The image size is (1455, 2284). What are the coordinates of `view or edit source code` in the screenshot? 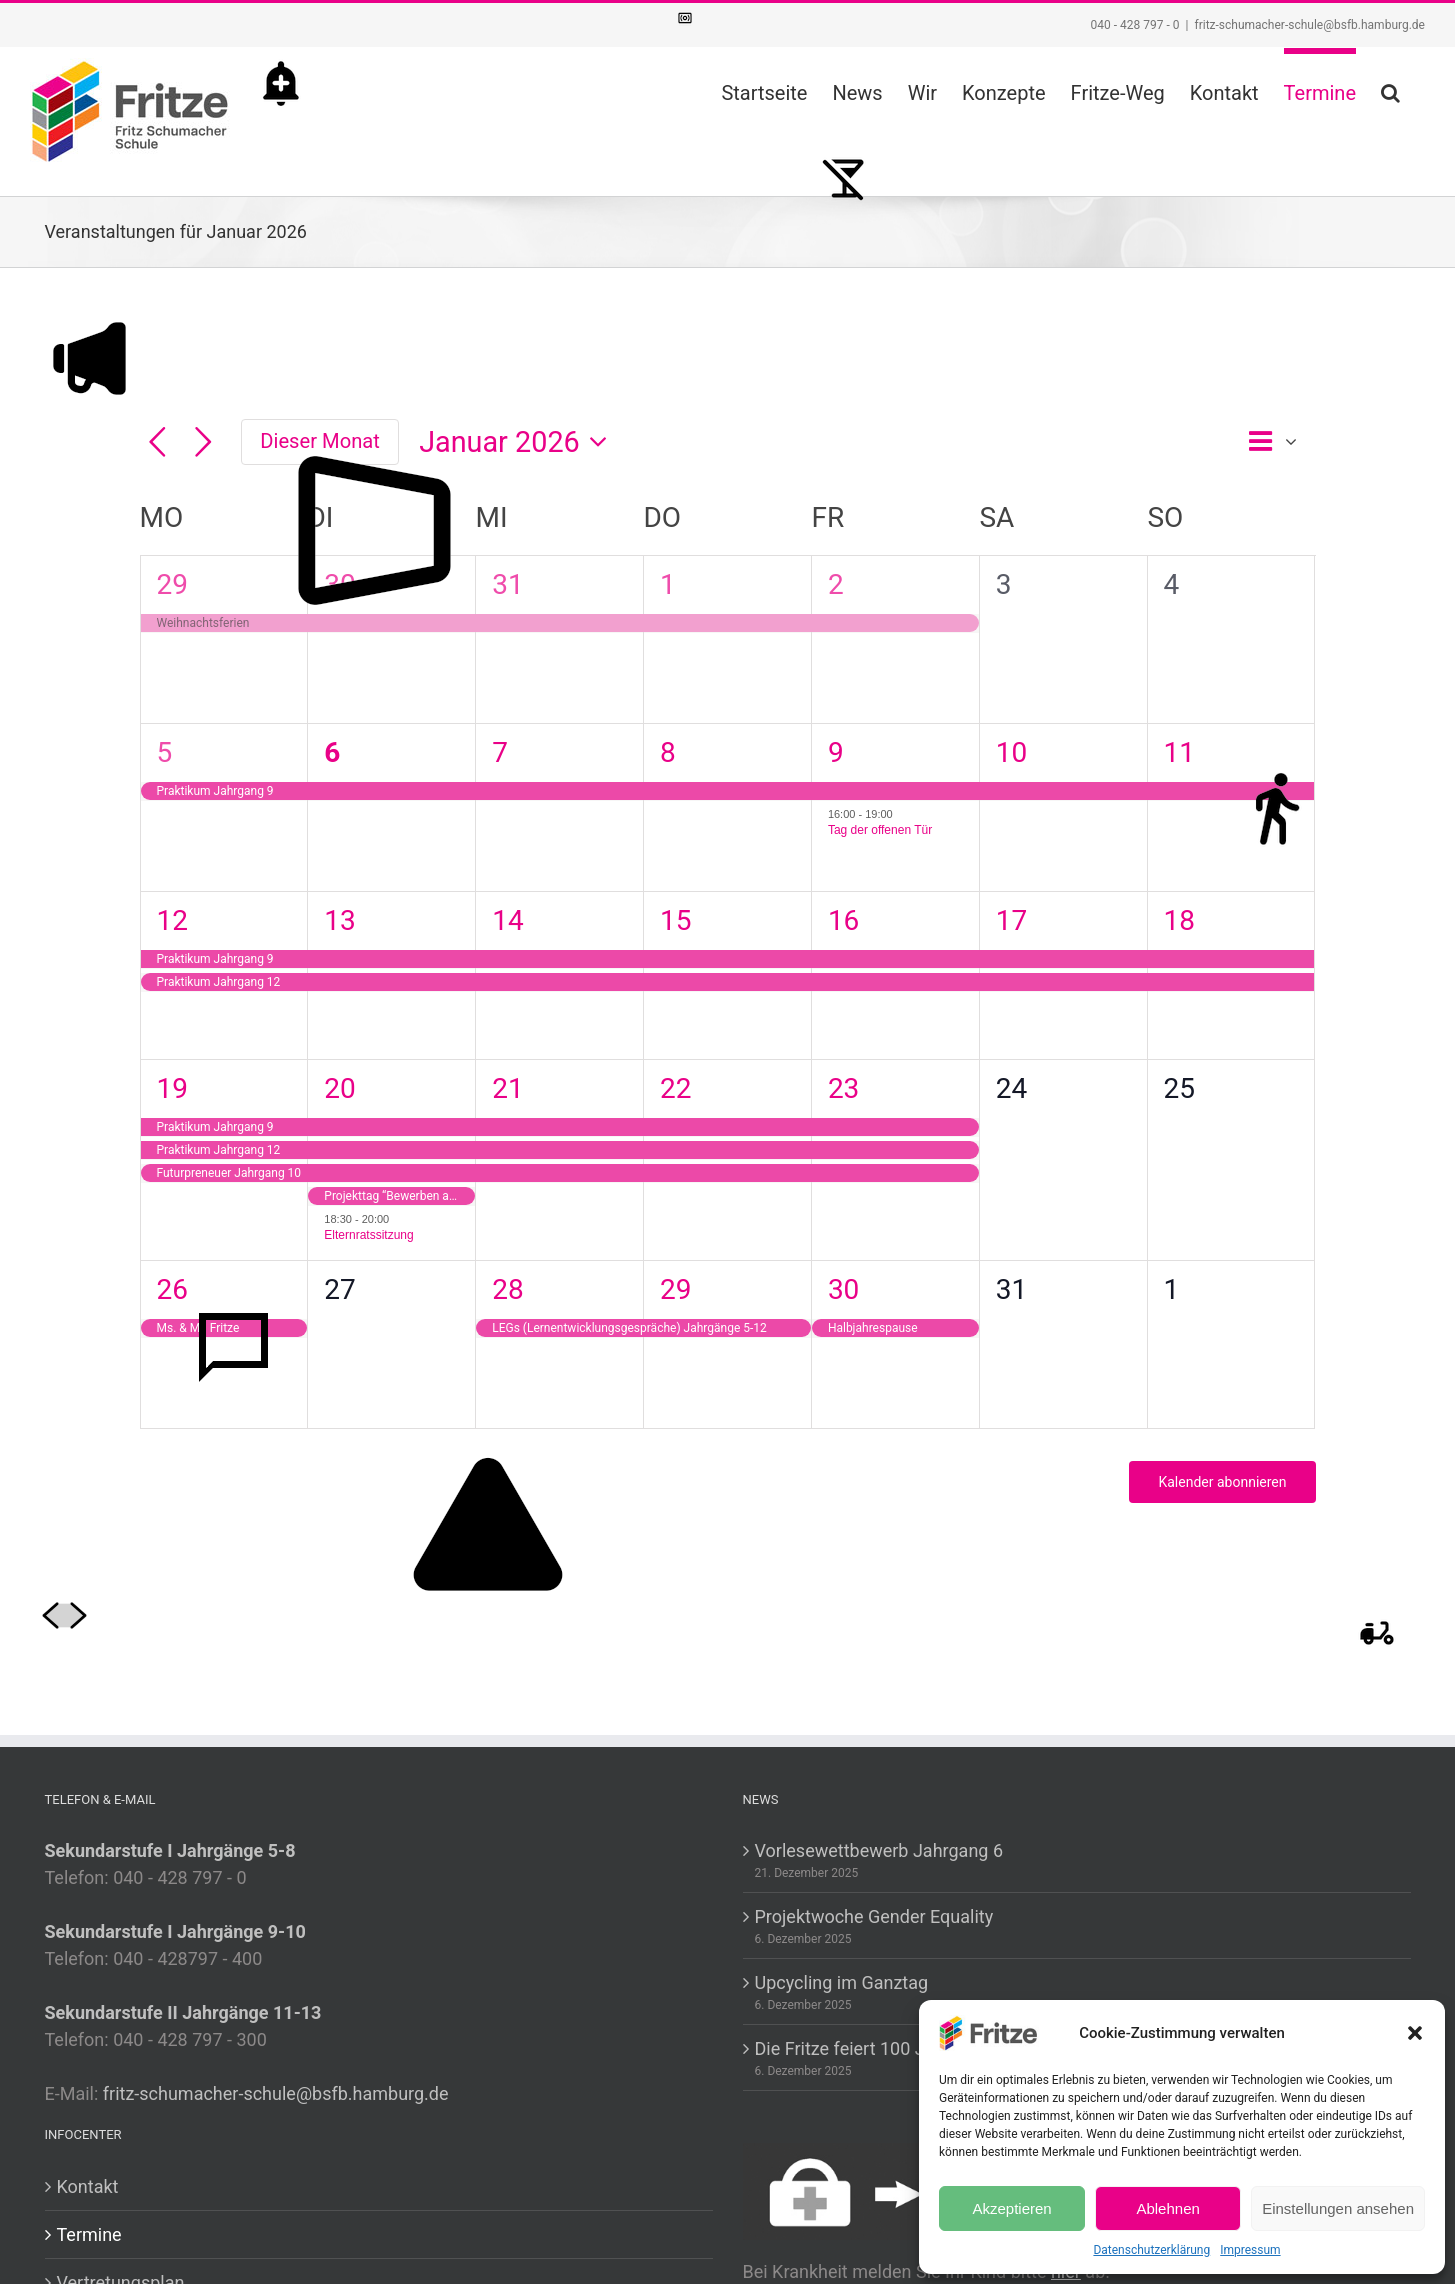 It's located at (64, 1615).